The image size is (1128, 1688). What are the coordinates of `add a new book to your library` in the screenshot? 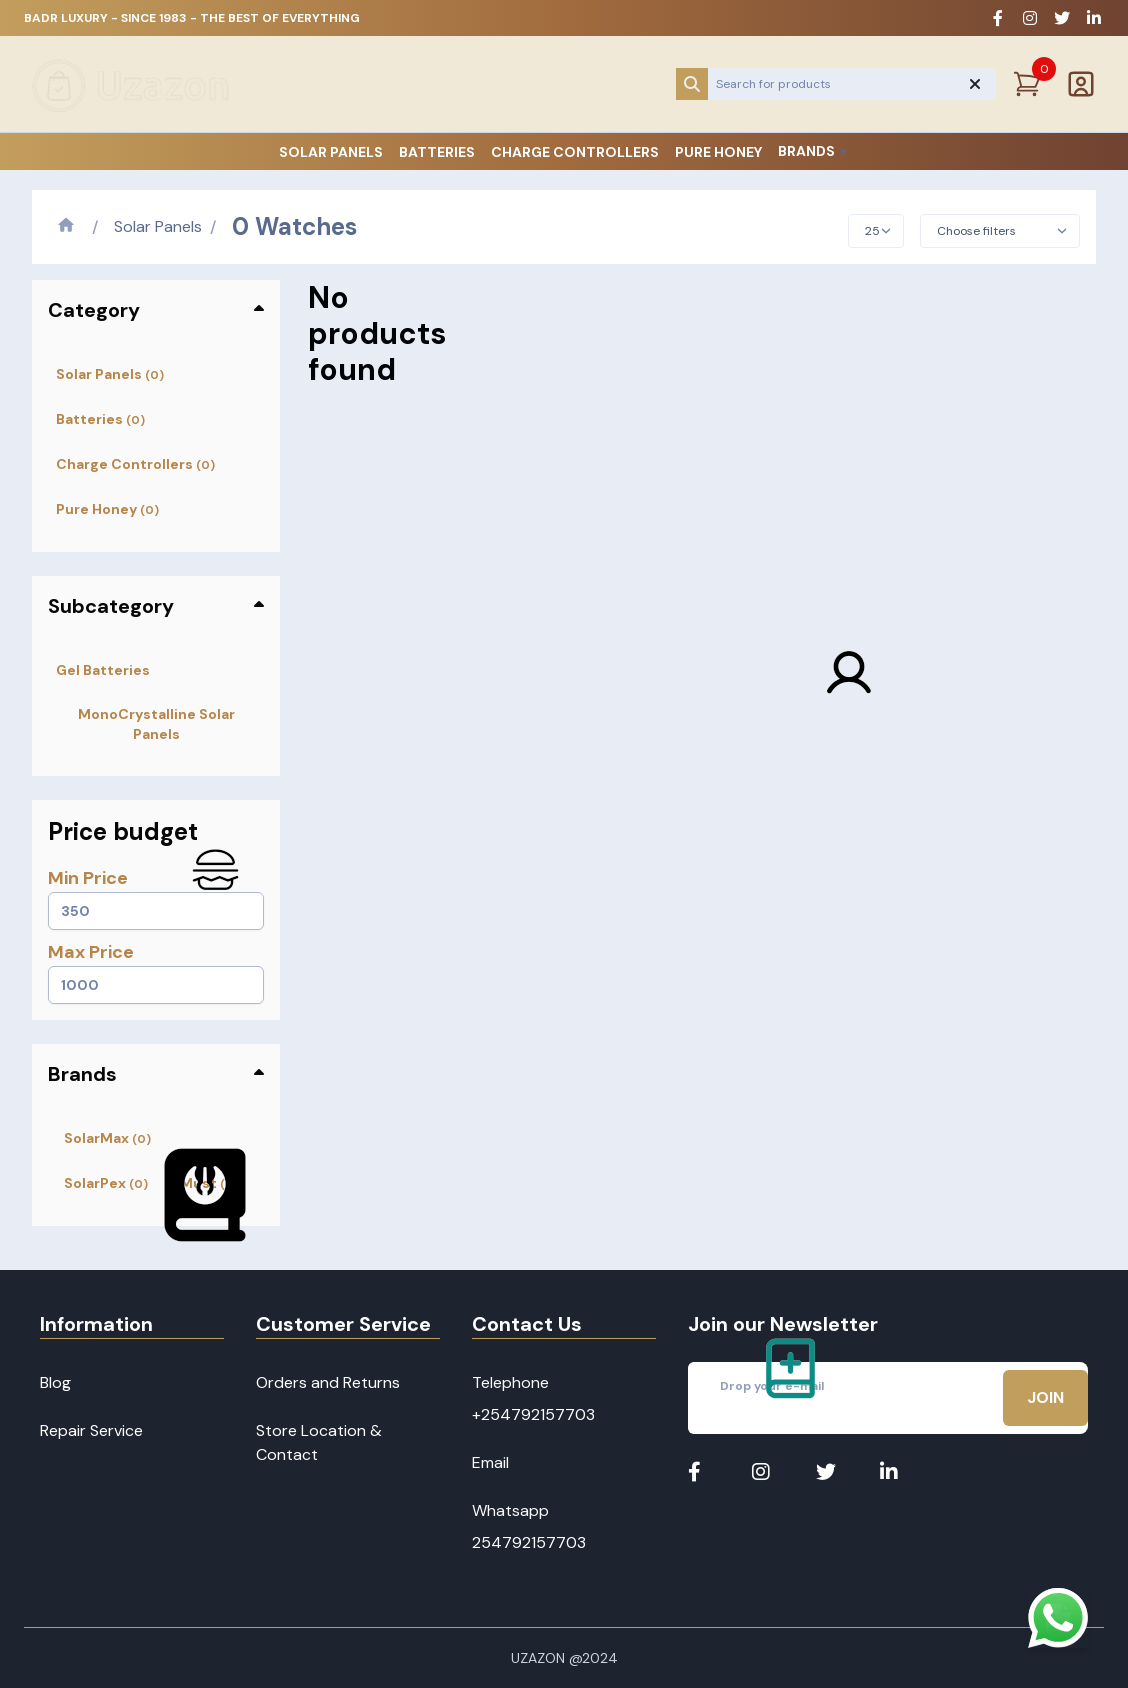 It's located at (790, 1368).